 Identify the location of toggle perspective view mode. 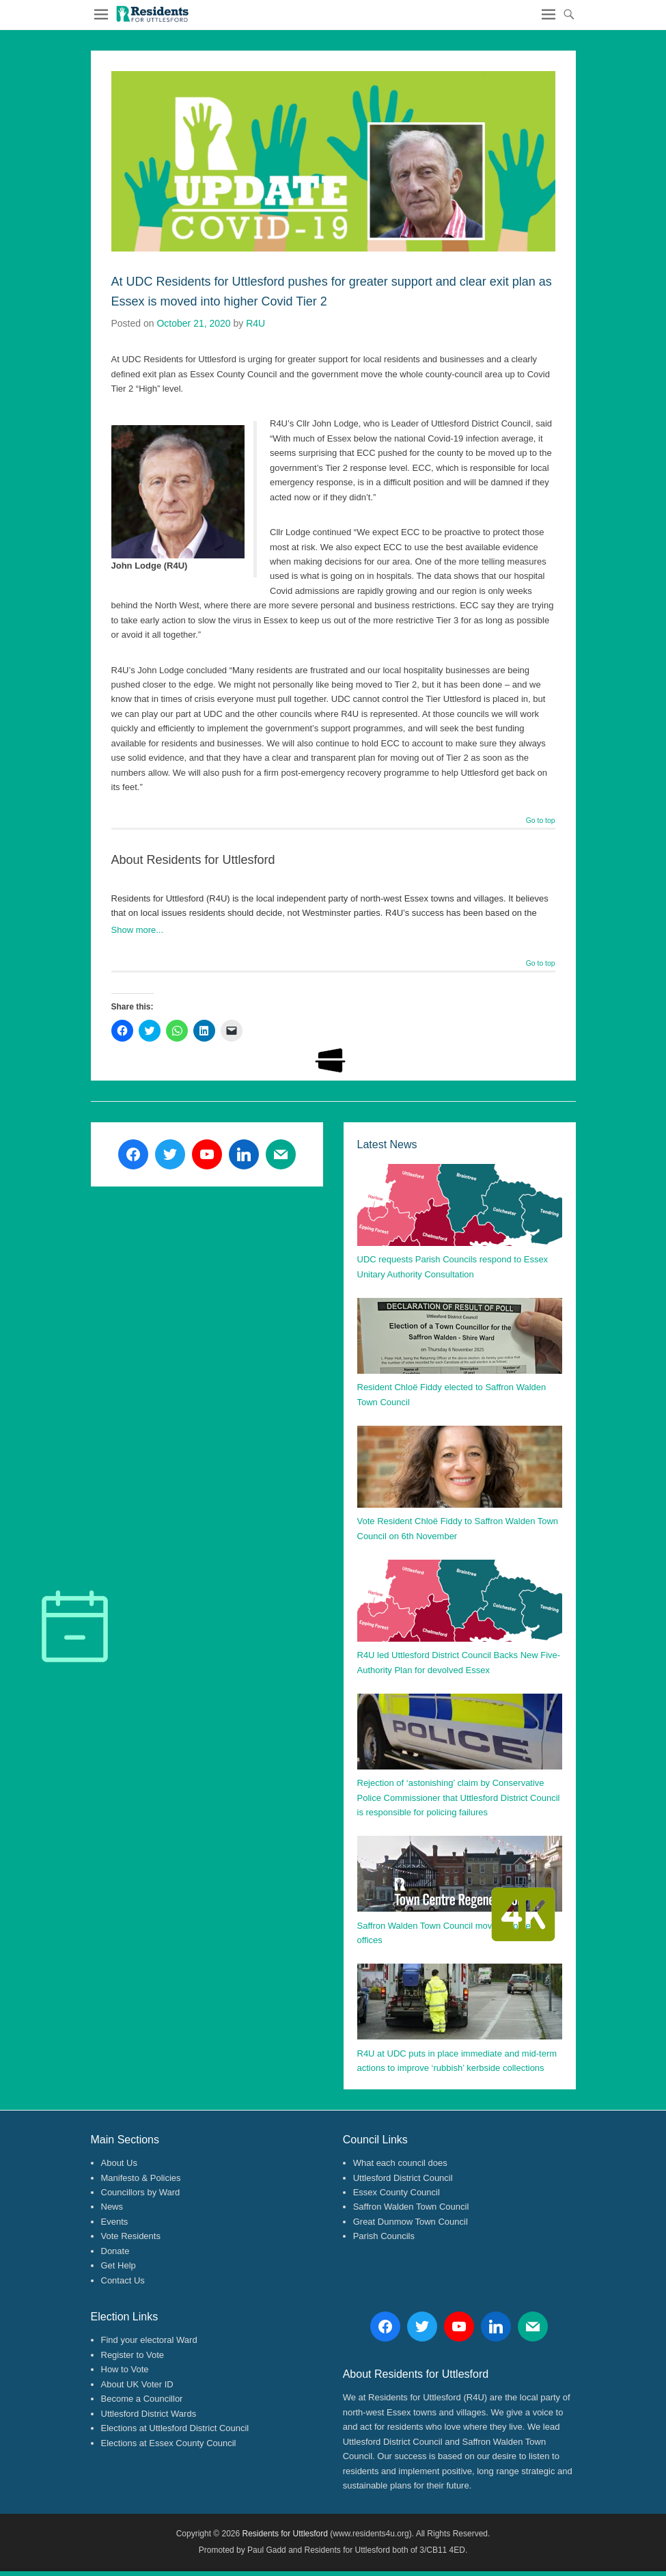
(330, 1060).